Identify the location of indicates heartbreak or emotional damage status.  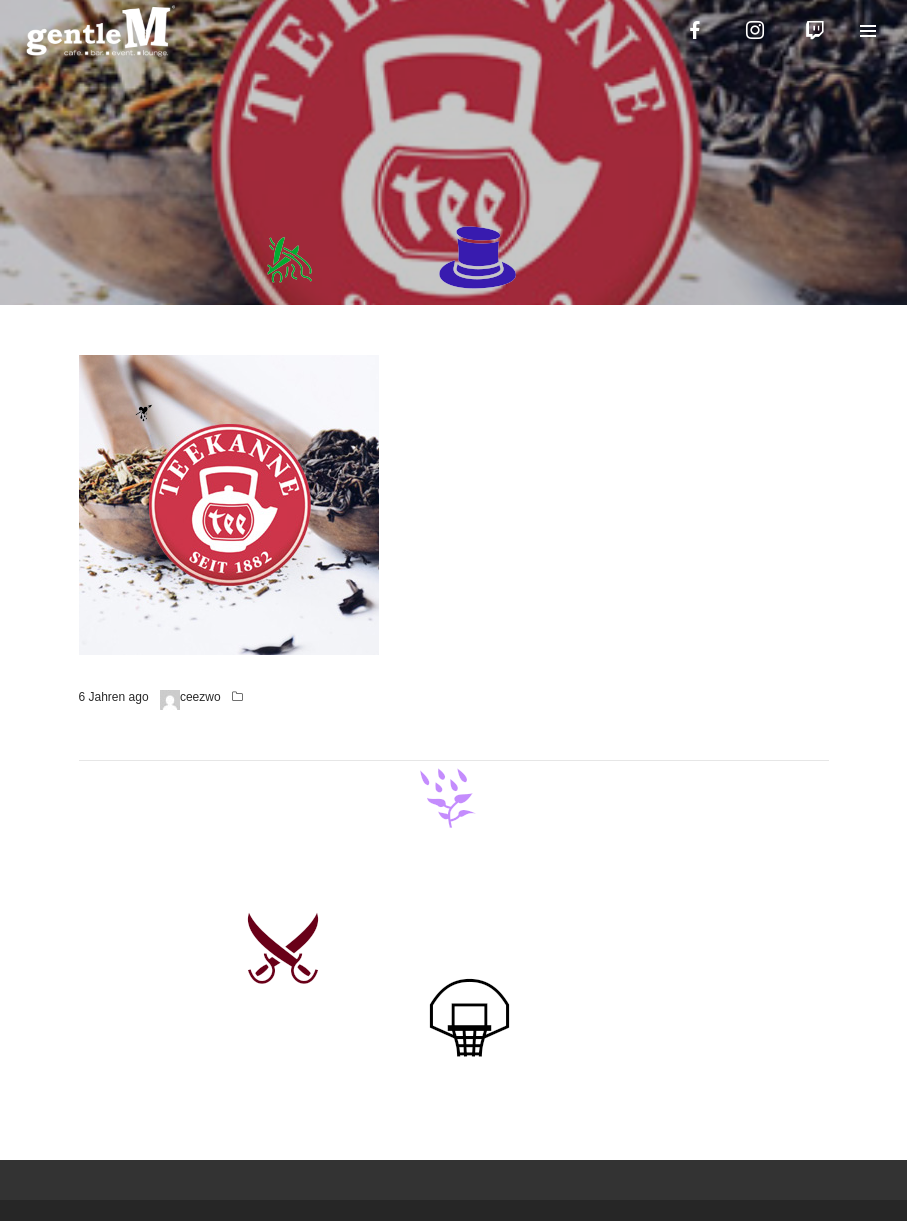
(144, 413).